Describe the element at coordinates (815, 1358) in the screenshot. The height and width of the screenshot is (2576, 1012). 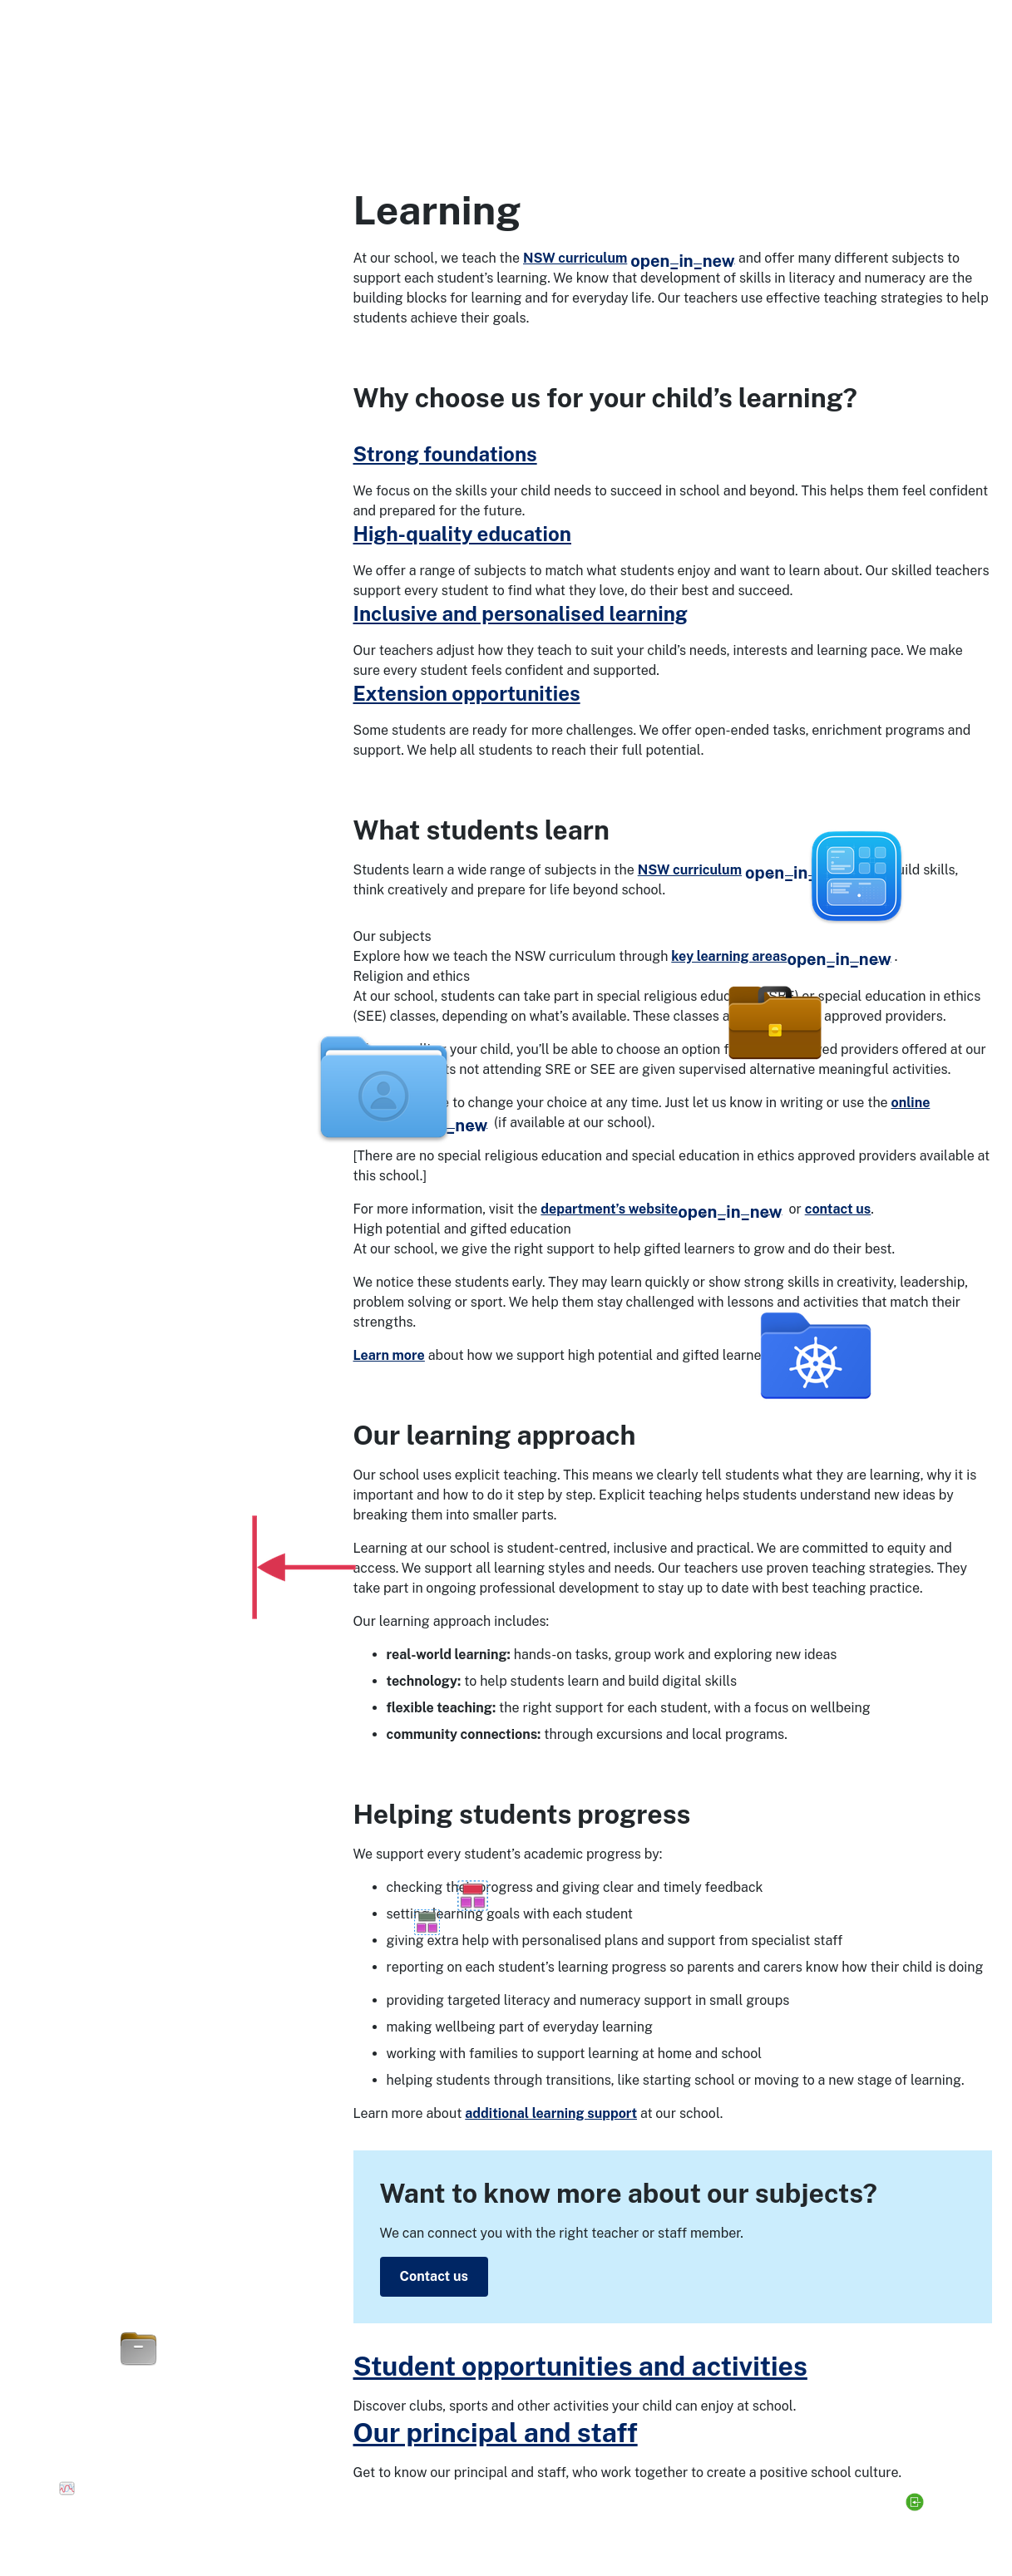
I see `open kubernetes project files` at that location.